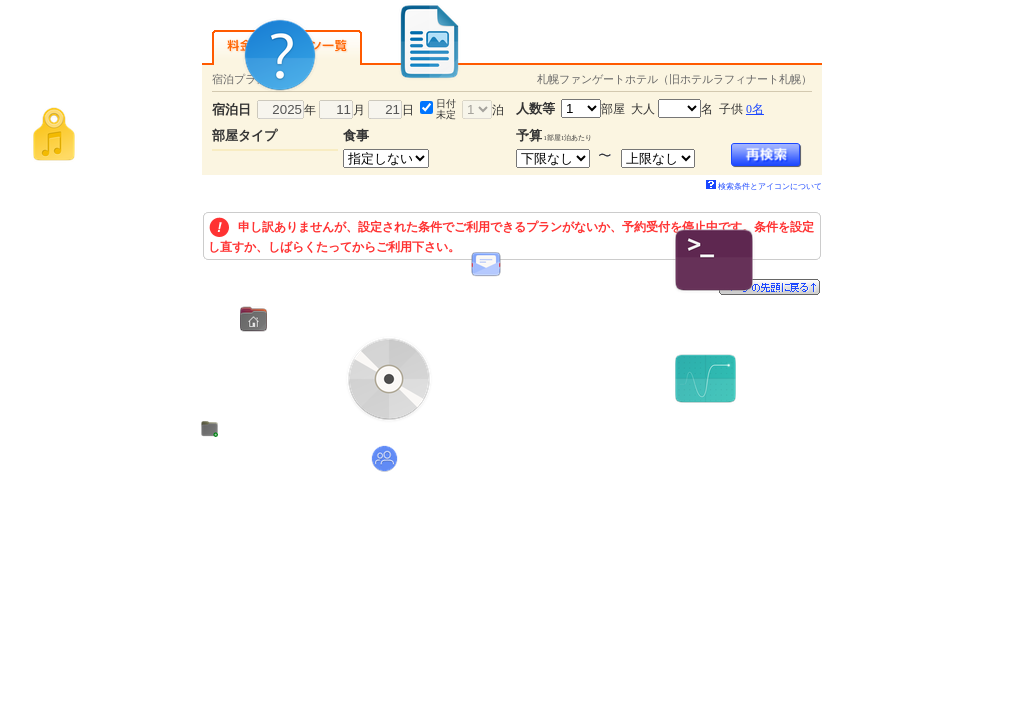  Describe the element at coordinates (714, 260) in the screenshot. I see `open terminal application` at that location.